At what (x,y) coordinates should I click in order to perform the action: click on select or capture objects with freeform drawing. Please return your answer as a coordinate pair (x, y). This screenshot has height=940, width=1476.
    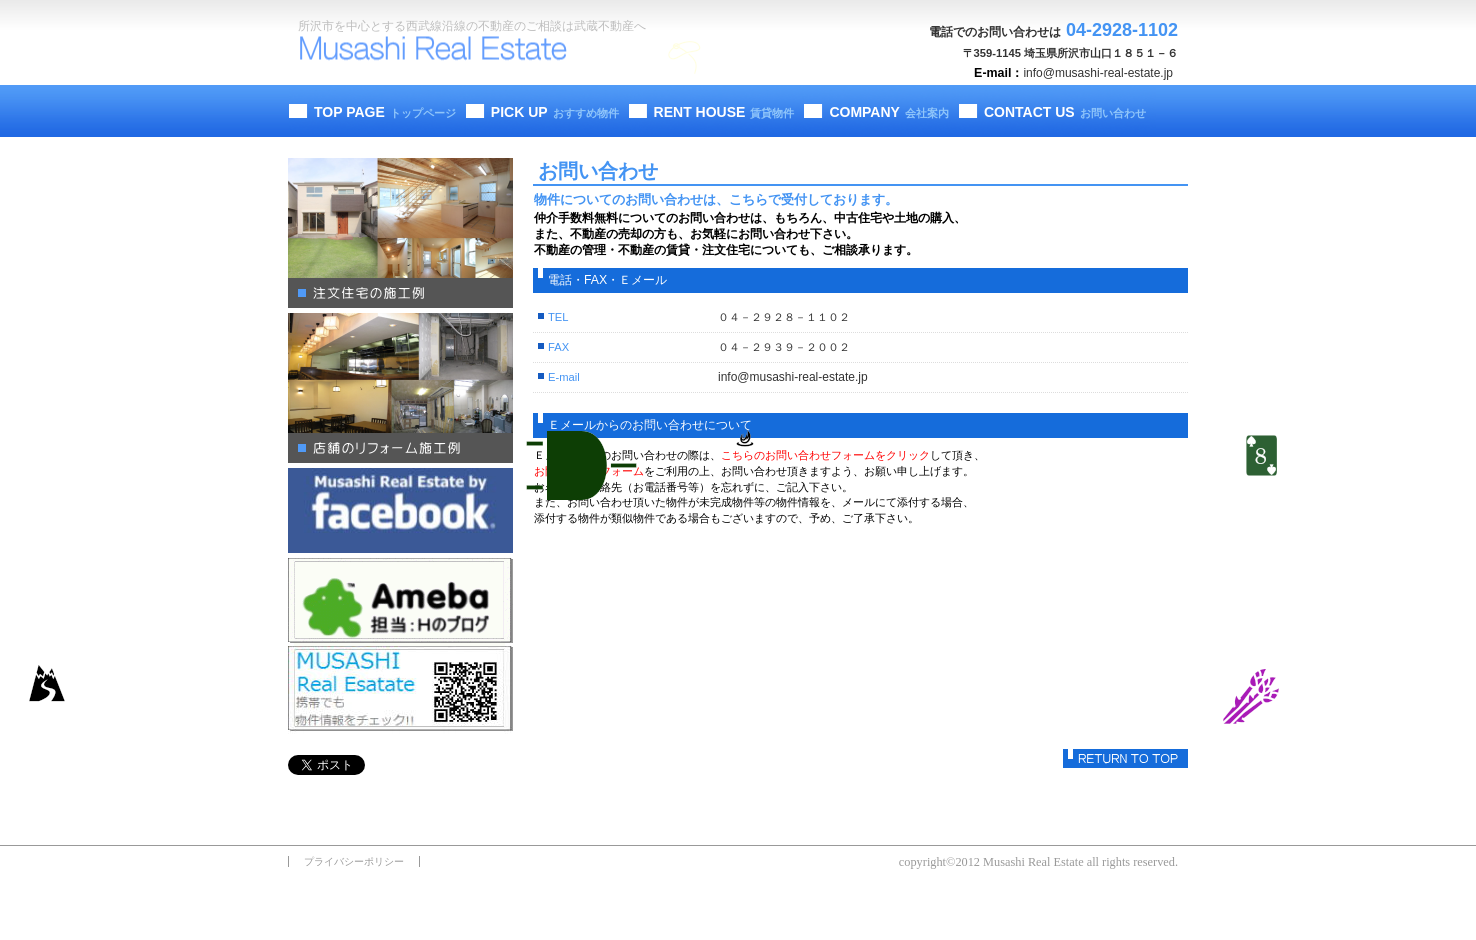
    Looking at the image, I should click on (684, 57).